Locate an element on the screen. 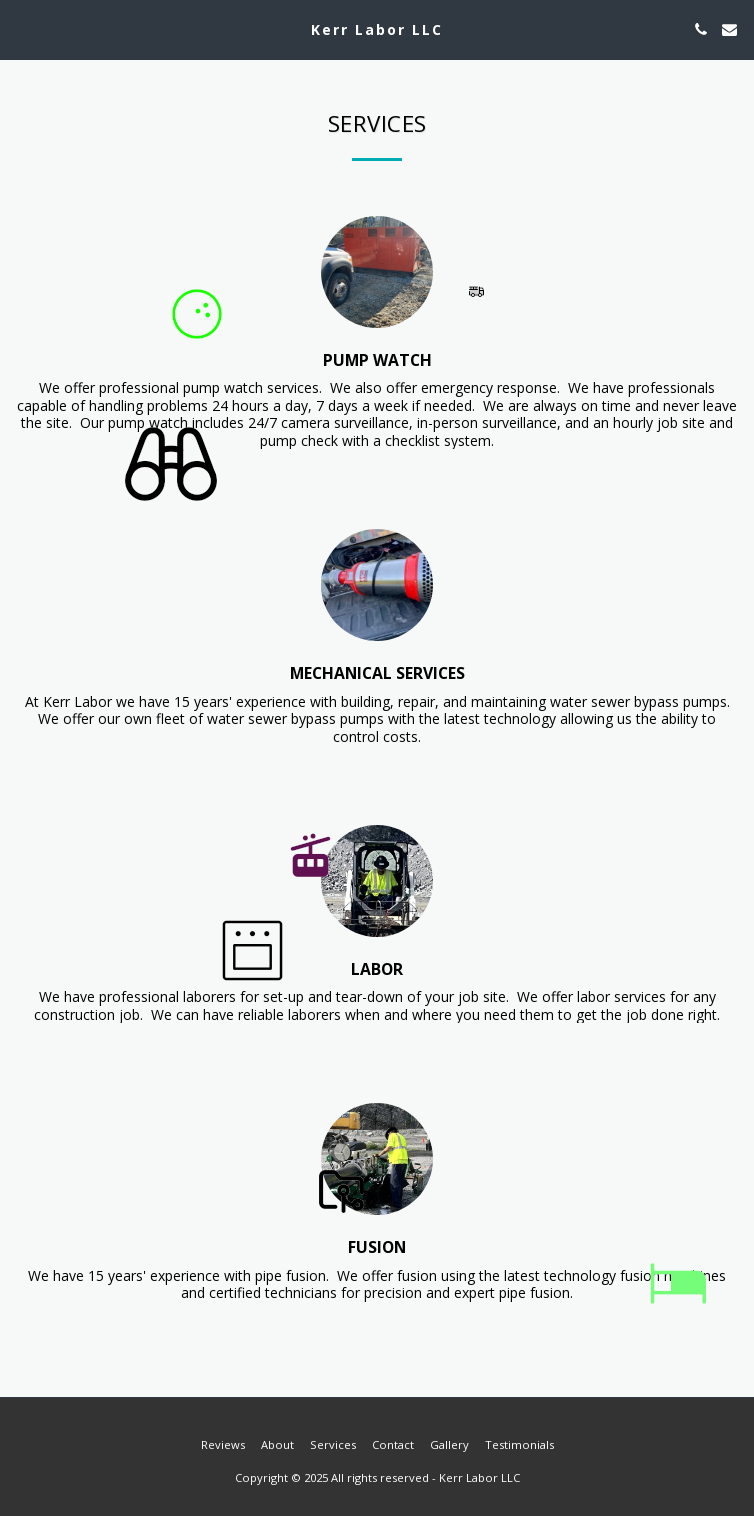 Image resolution: width=754 pixels, height=1516 pixels. open git repository folder is located at coordinates (341, 1190).